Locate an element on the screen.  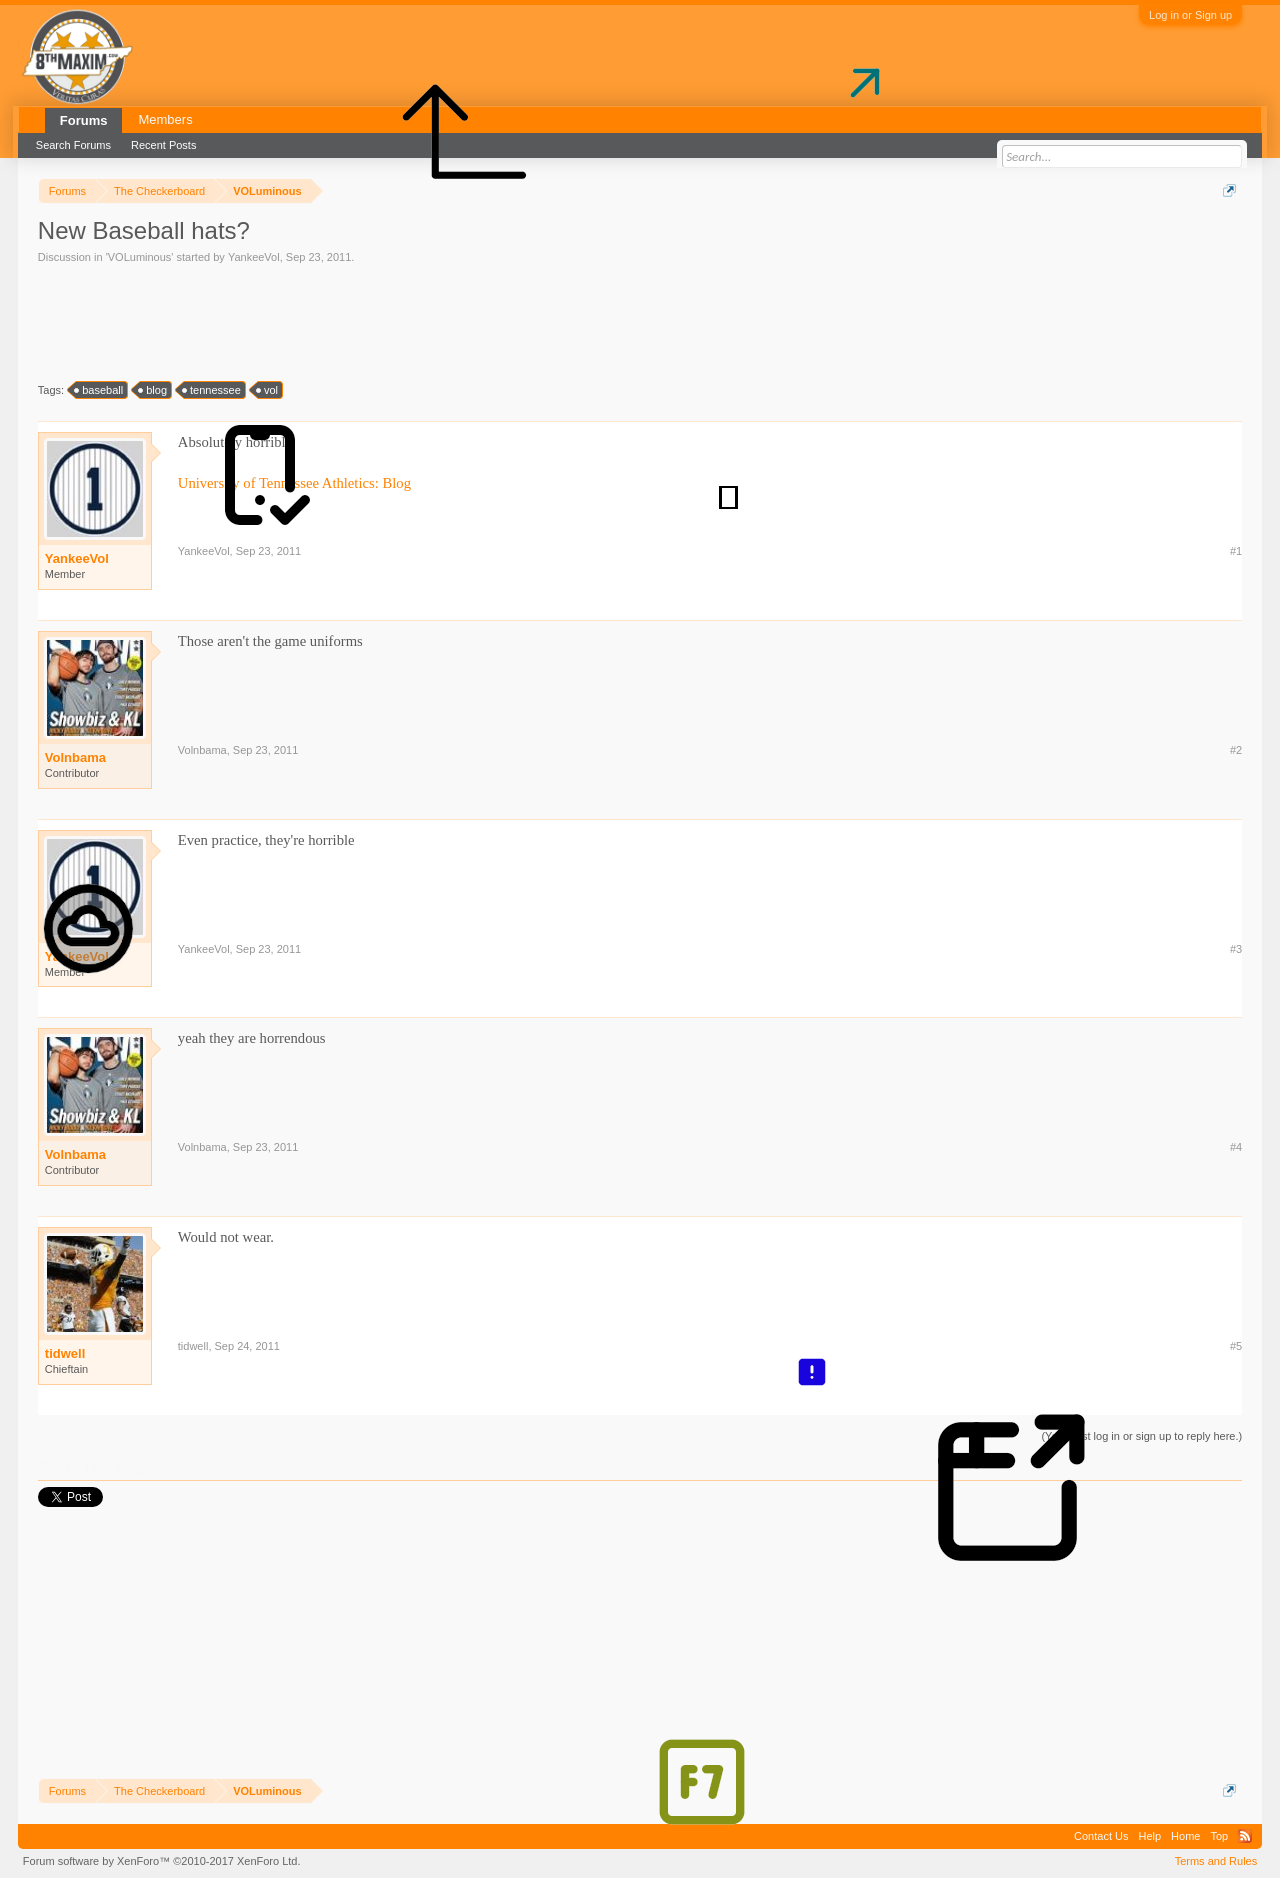
indicates a warning or alert status is located at coordinates (812, 1372).